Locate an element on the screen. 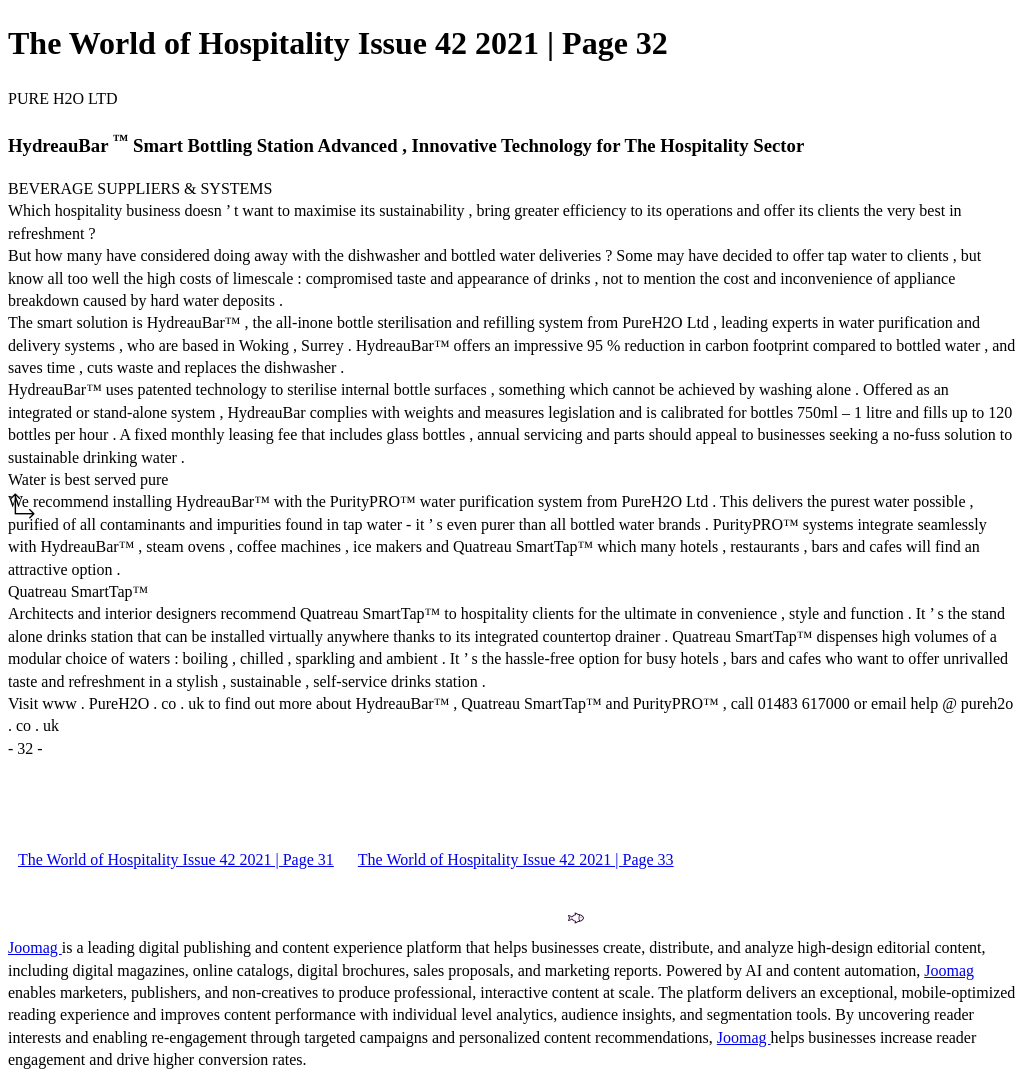 Image resolution: width=1024 pixels, height=1080 pixels. vector path or directional control point is located at coordinates (21, 505).